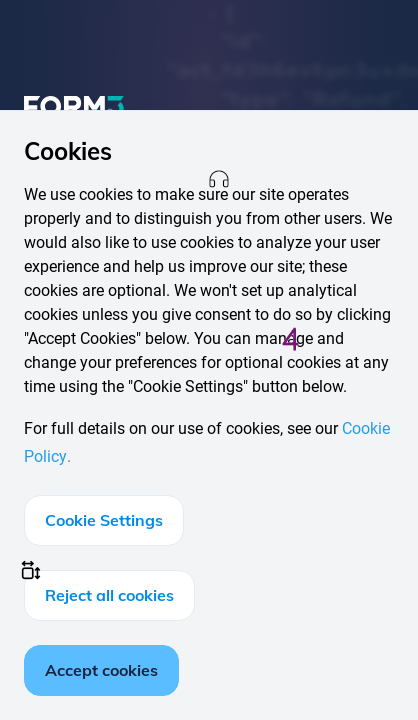  What do you see at coordinates (219, 180) in the screenshot?
I see `listen to audio or music` at bounding box center [219, 180].